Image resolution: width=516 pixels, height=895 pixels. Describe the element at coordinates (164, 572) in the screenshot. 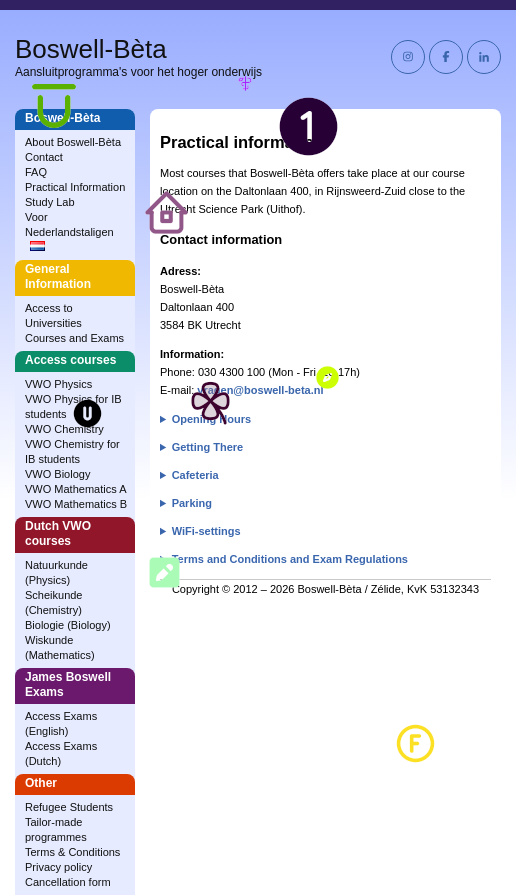

I see `edit or modify content` at that location.